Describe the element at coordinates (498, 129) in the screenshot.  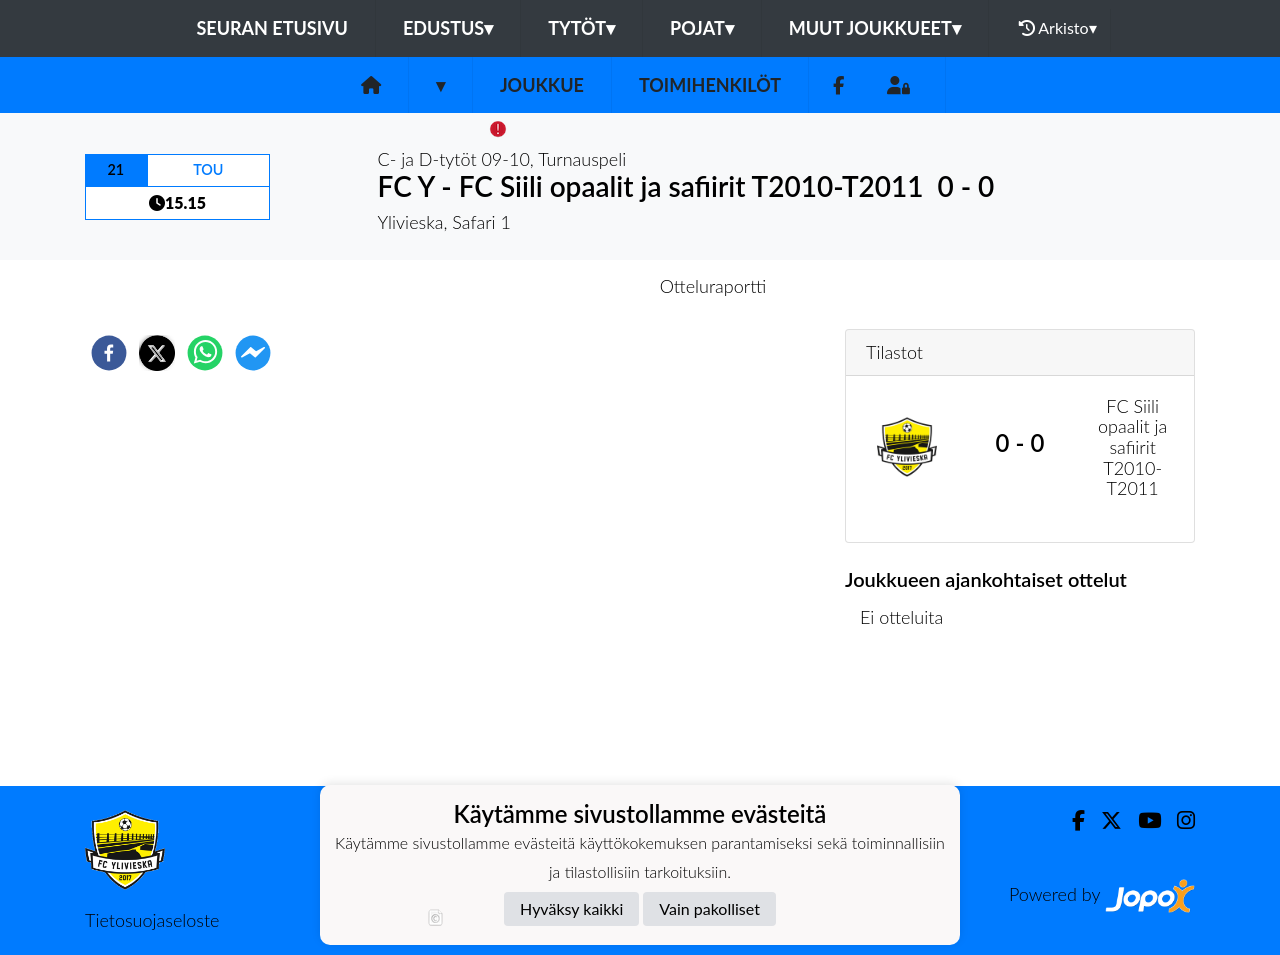
I see `indicates important or high-priority item` at that location.